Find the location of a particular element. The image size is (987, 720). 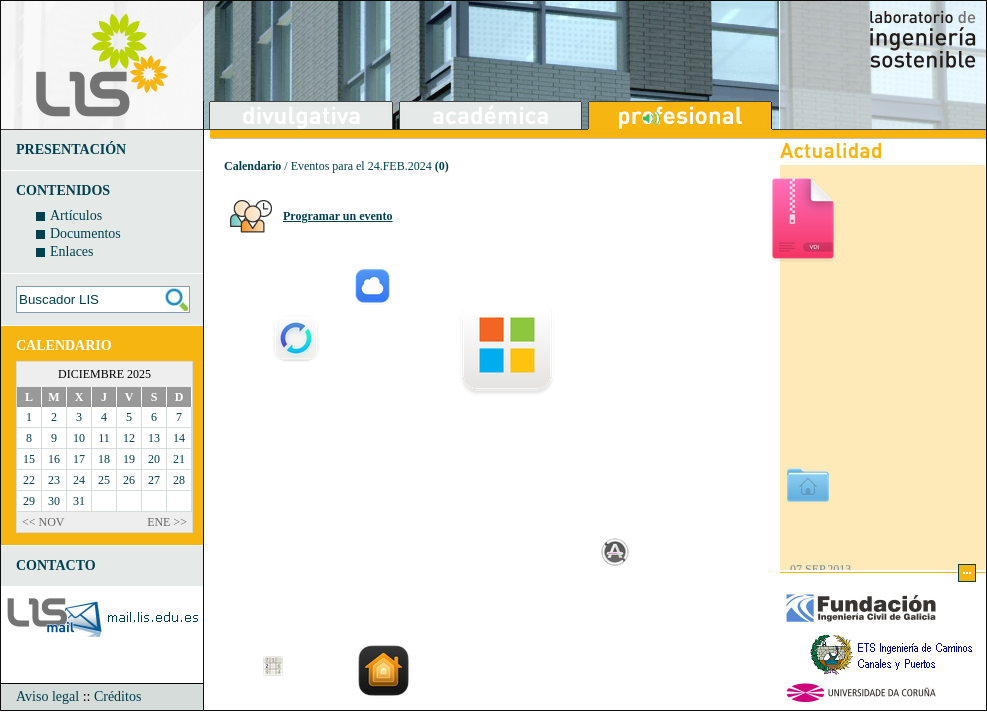

adjust speaker or audio output settings is located at coordinates (651, 118).